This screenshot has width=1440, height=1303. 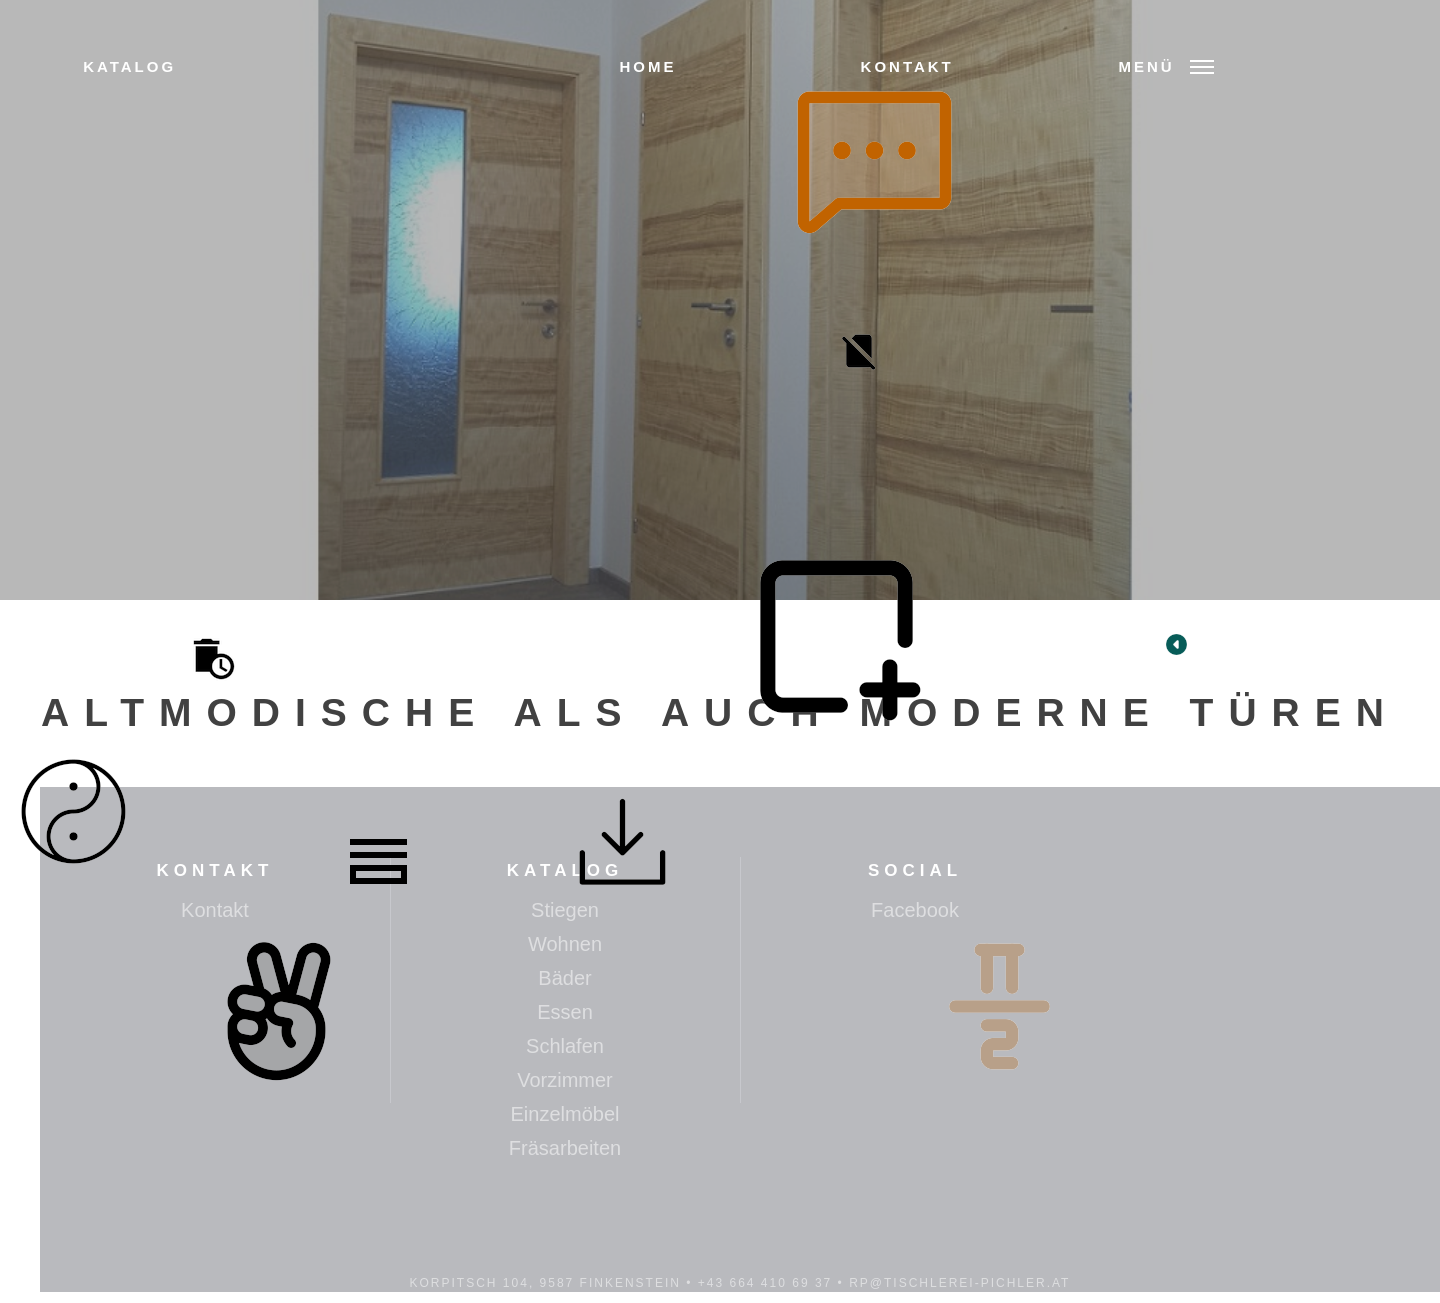 What do you see at coordinates (859, 351) in the screenshot?
I see `no sim card detected` at bounding box center [859, 351].